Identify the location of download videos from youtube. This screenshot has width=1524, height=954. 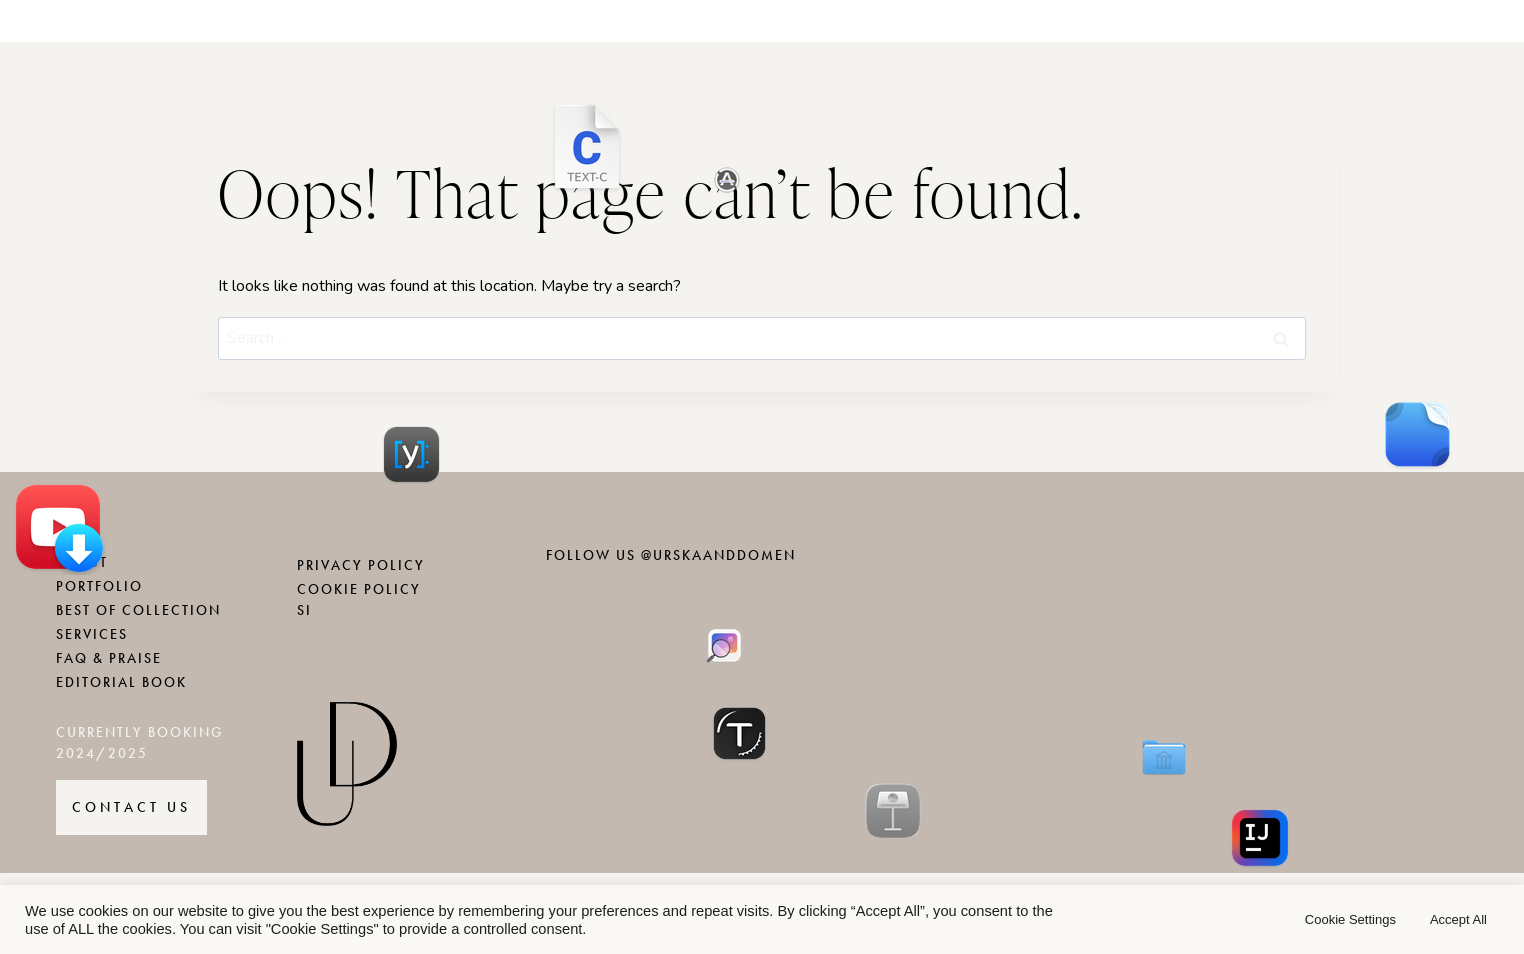
(58, 527).